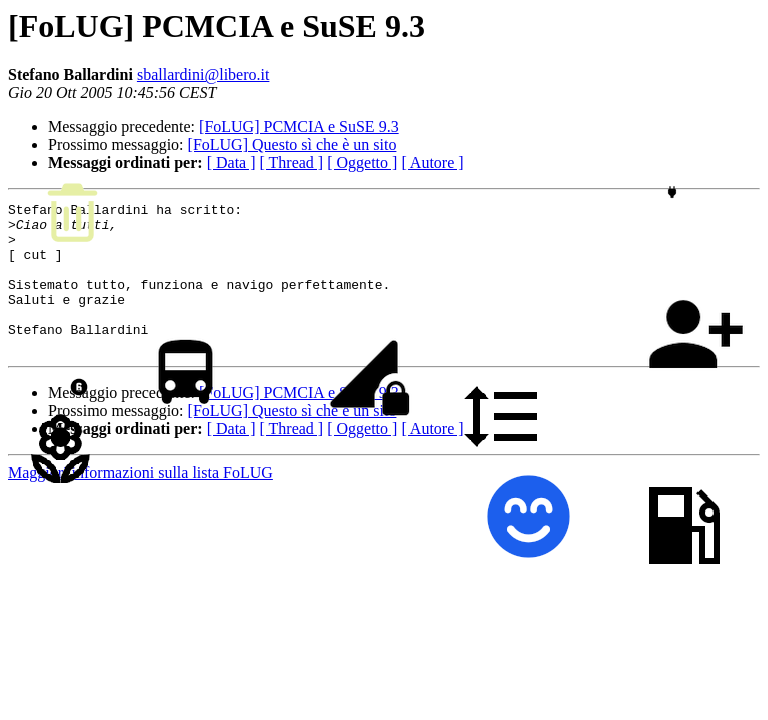  What do you see at coordinates (501, 416) in the screenshot?
I see `adjust line spacing in text` at bounding box center [501, 416].